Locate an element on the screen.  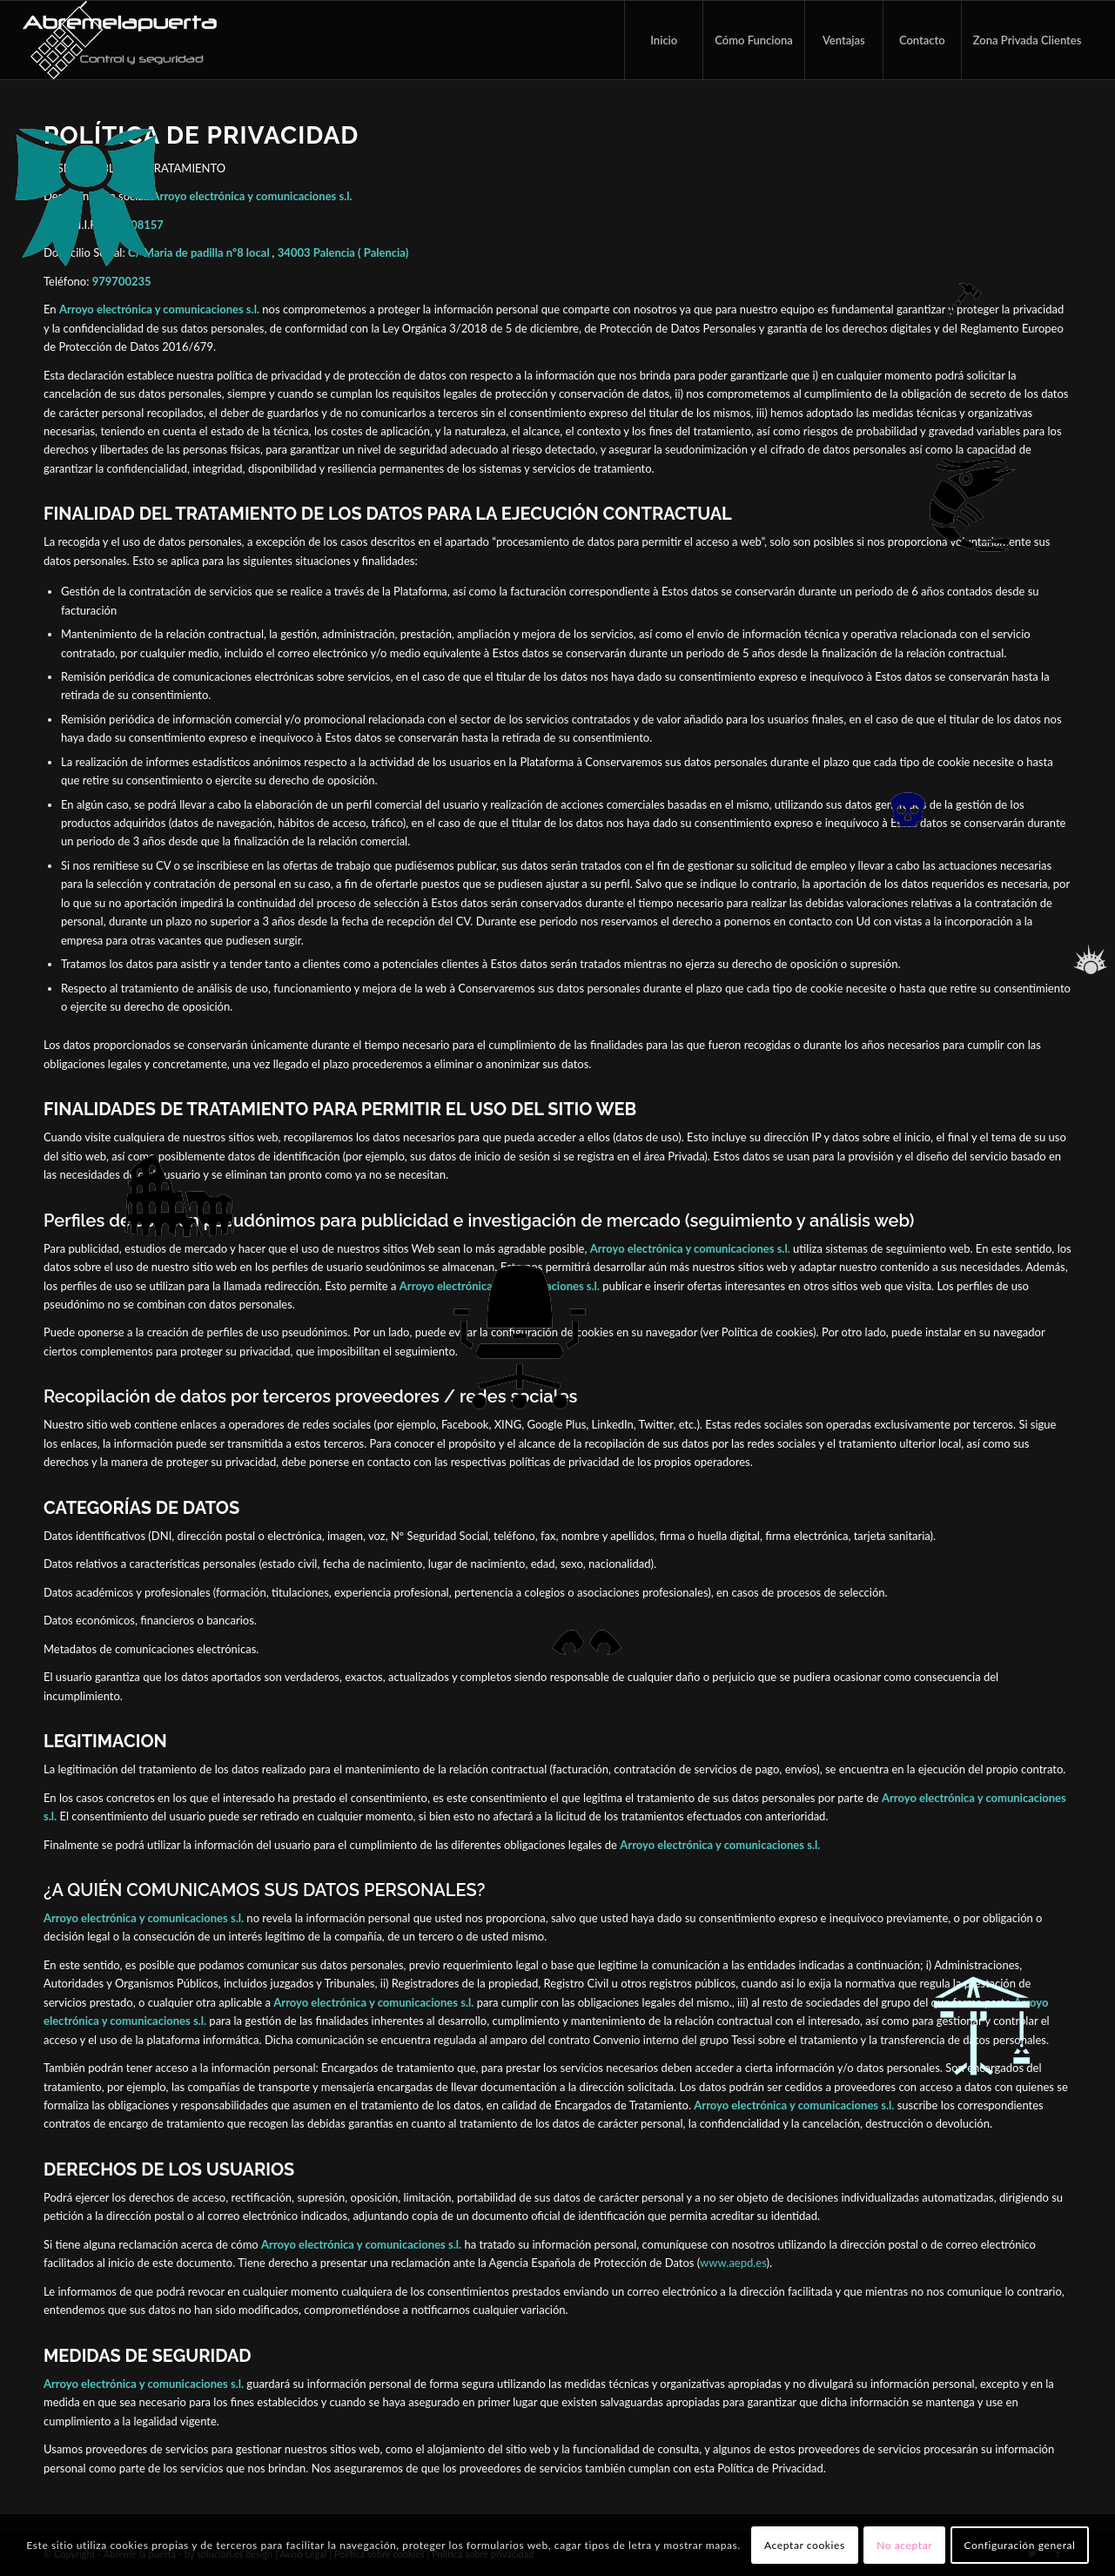
view in-game time or day/night cycle is located at coordinates (1090, 958).